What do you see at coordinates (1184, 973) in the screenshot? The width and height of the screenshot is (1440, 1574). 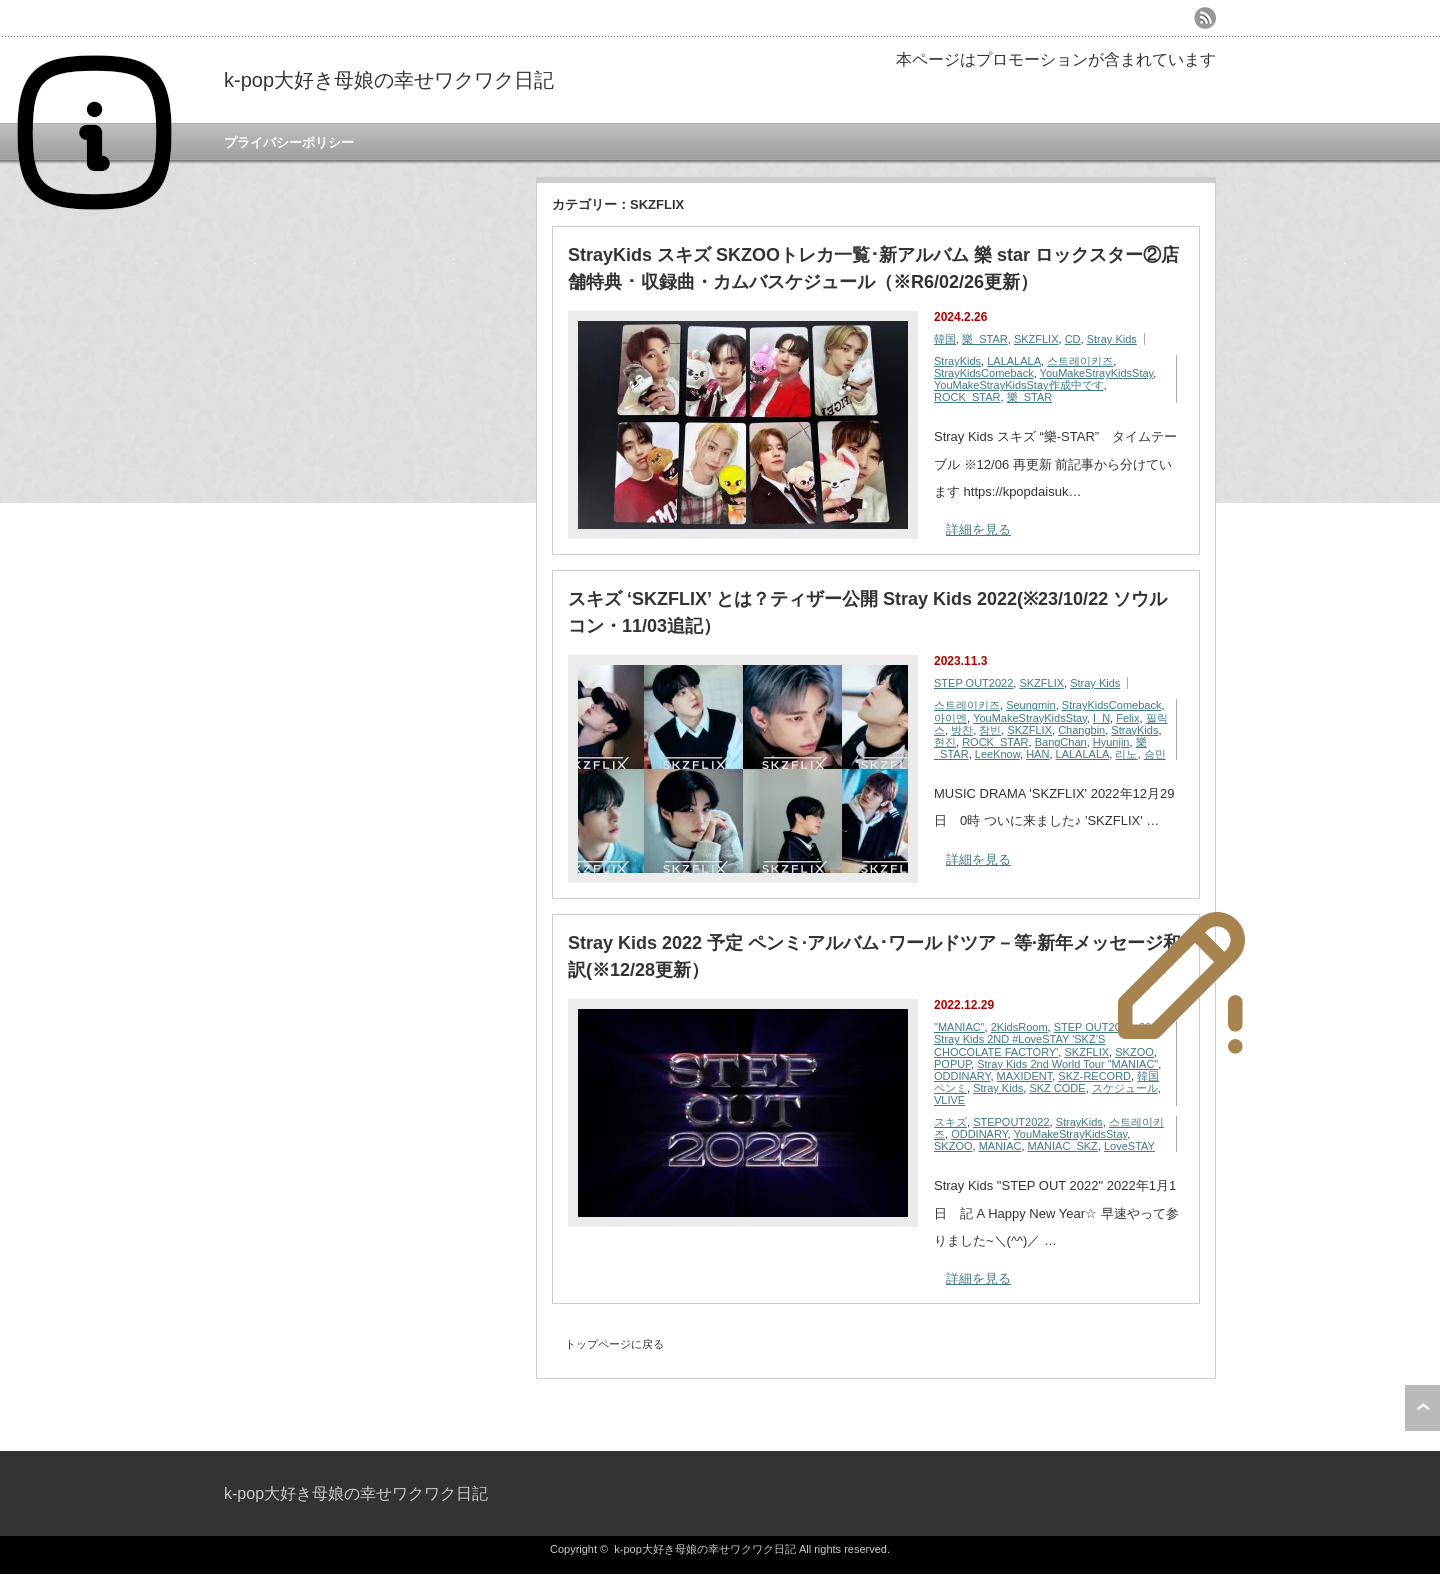 I see `edit action requires attention` at bounding box center [1184, 973].